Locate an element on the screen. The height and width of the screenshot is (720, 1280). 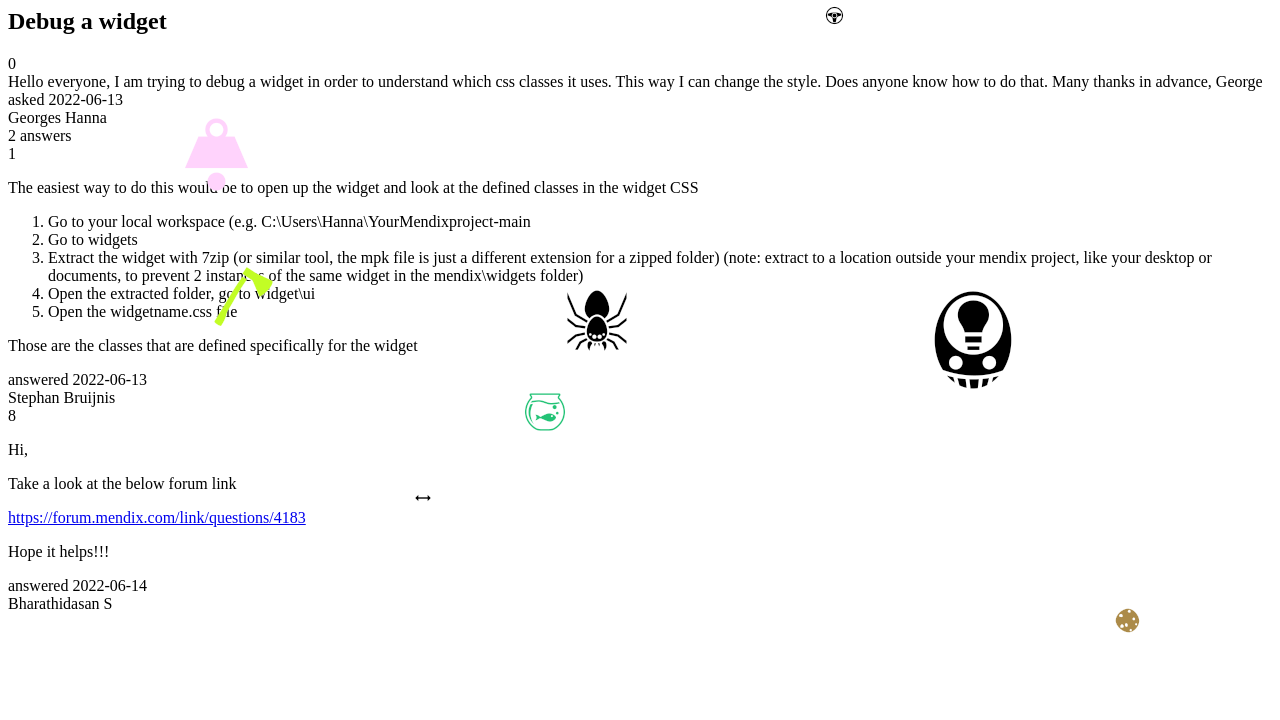
indicates a crushing or weight-based attack in a game is located at coordinates (216, 154).